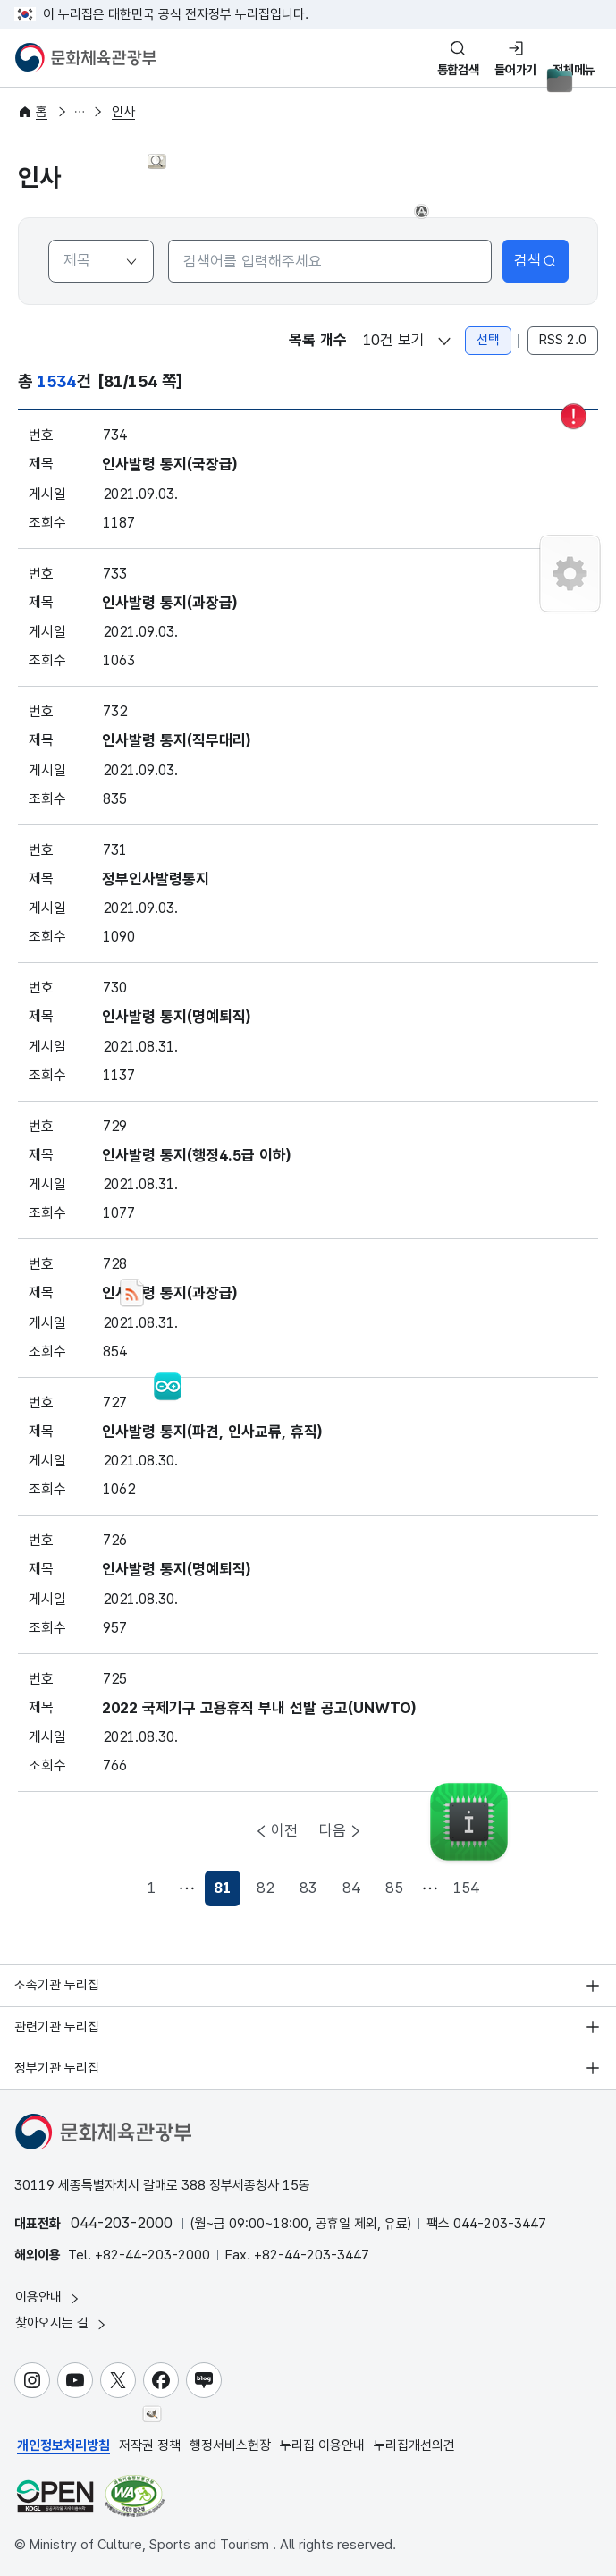 The width and height of the screenshot is (616, 2576). I want to click on indicates an application error or crash, so click(573, 416).